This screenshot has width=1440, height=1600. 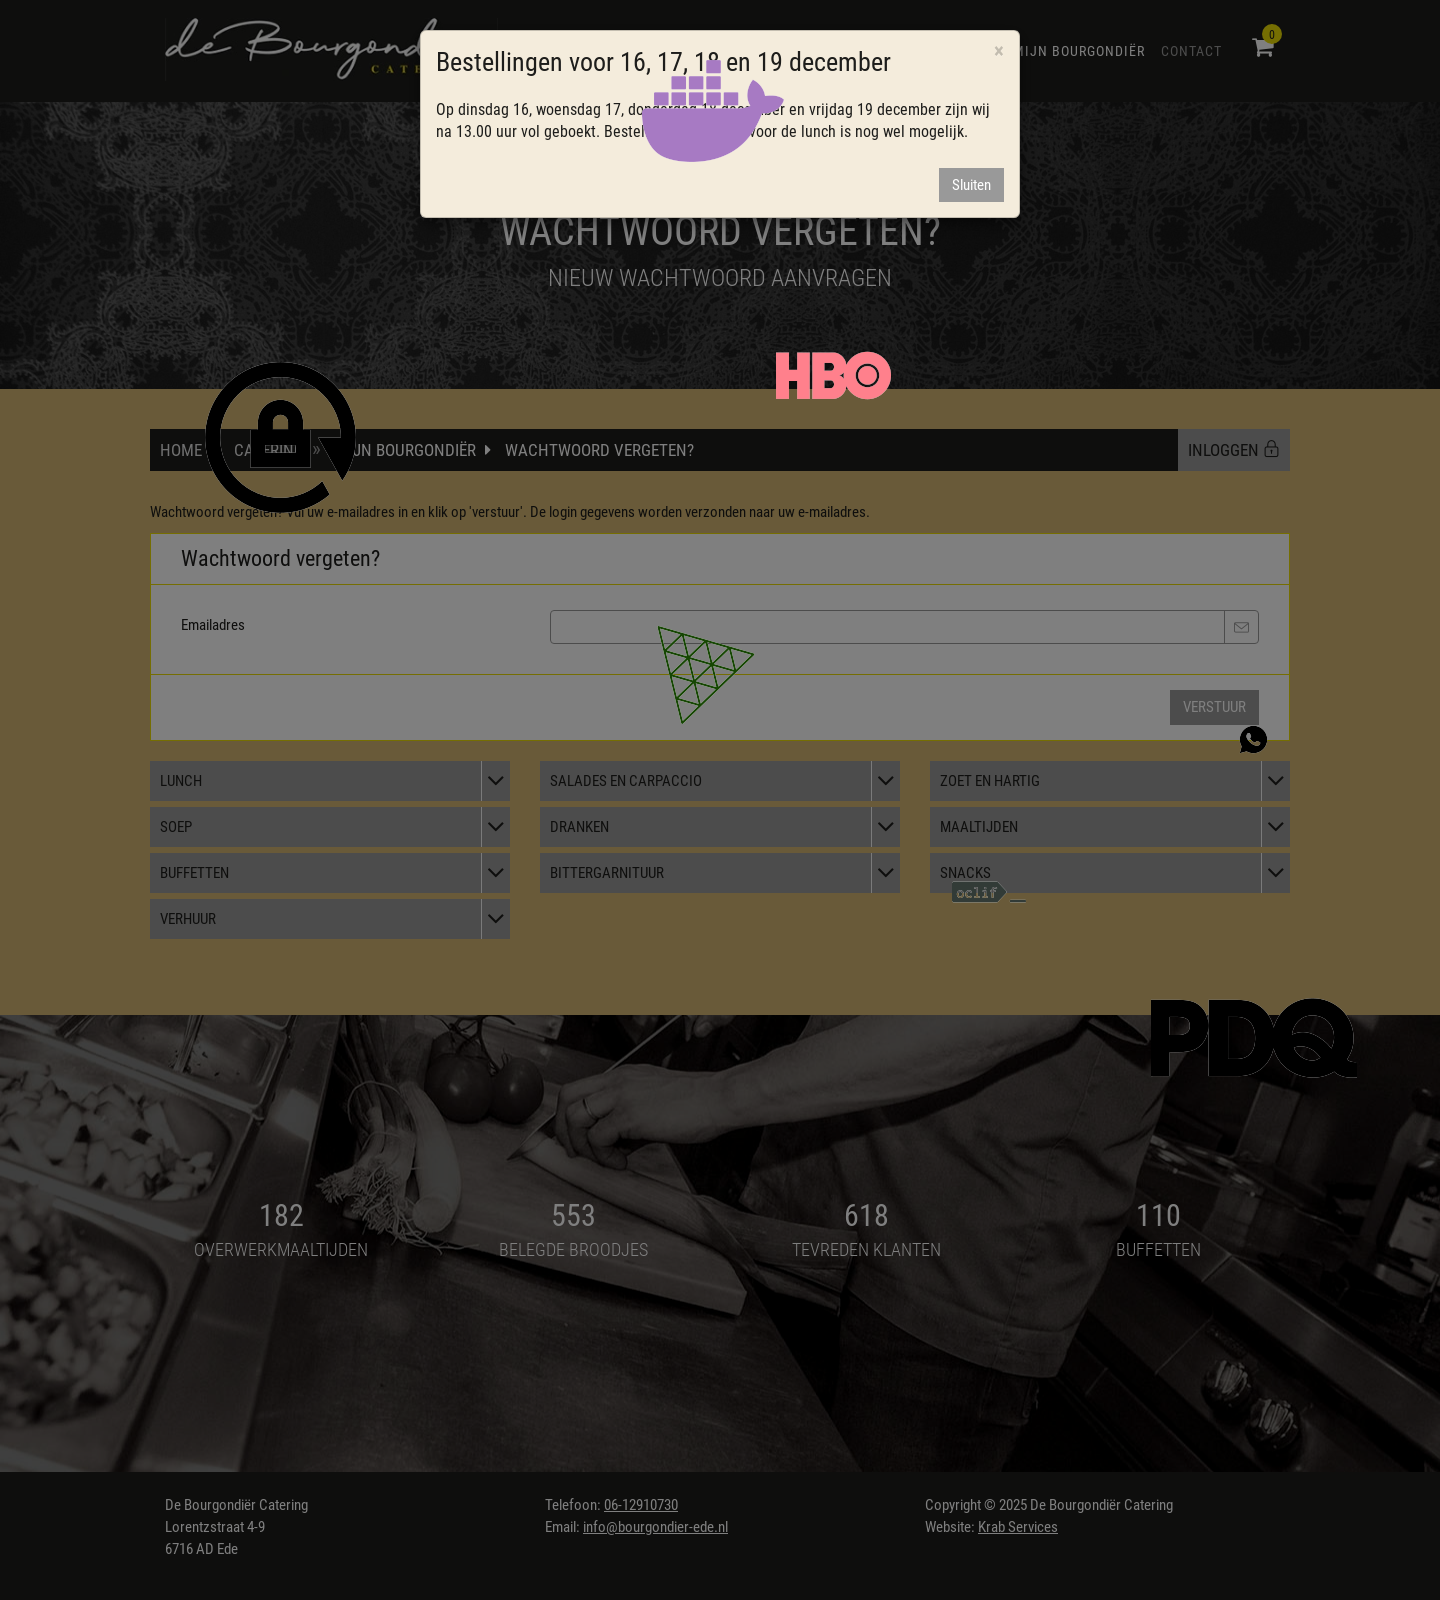 I want to click on open the HBO streaming app, so click(x=833, y=375).